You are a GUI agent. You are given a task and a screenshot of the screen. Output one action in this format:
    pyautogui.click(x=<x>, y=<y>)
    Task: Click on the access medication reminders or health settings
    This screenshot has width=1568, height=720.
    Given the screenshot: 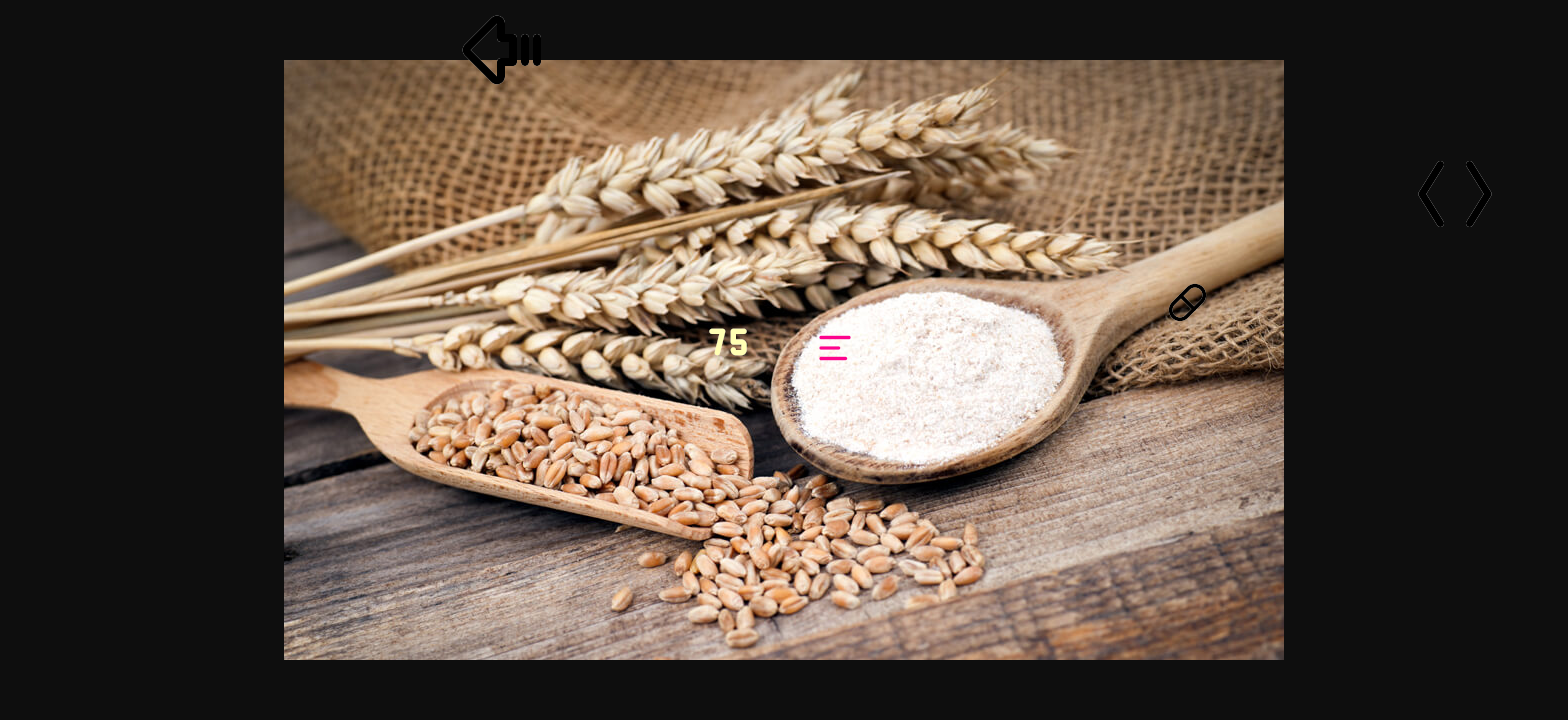 What is the action you would take?
    pyautogui.click(x=1187, y=302)
    